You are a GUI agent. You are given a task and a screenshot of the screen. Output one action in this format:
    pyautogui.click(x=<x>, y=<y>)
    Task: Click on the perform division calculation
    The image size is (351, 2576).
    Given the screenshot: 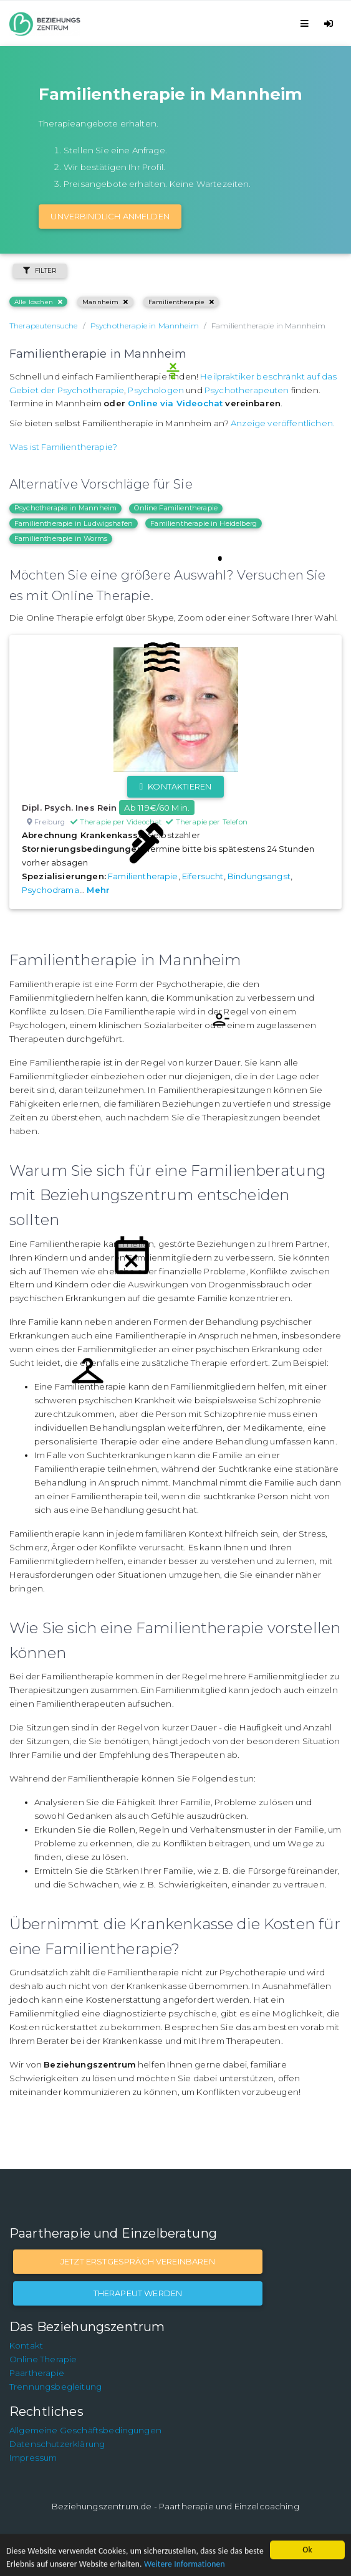 What is the action you would take?
    pyautogui.click(x=173, y=371)
    